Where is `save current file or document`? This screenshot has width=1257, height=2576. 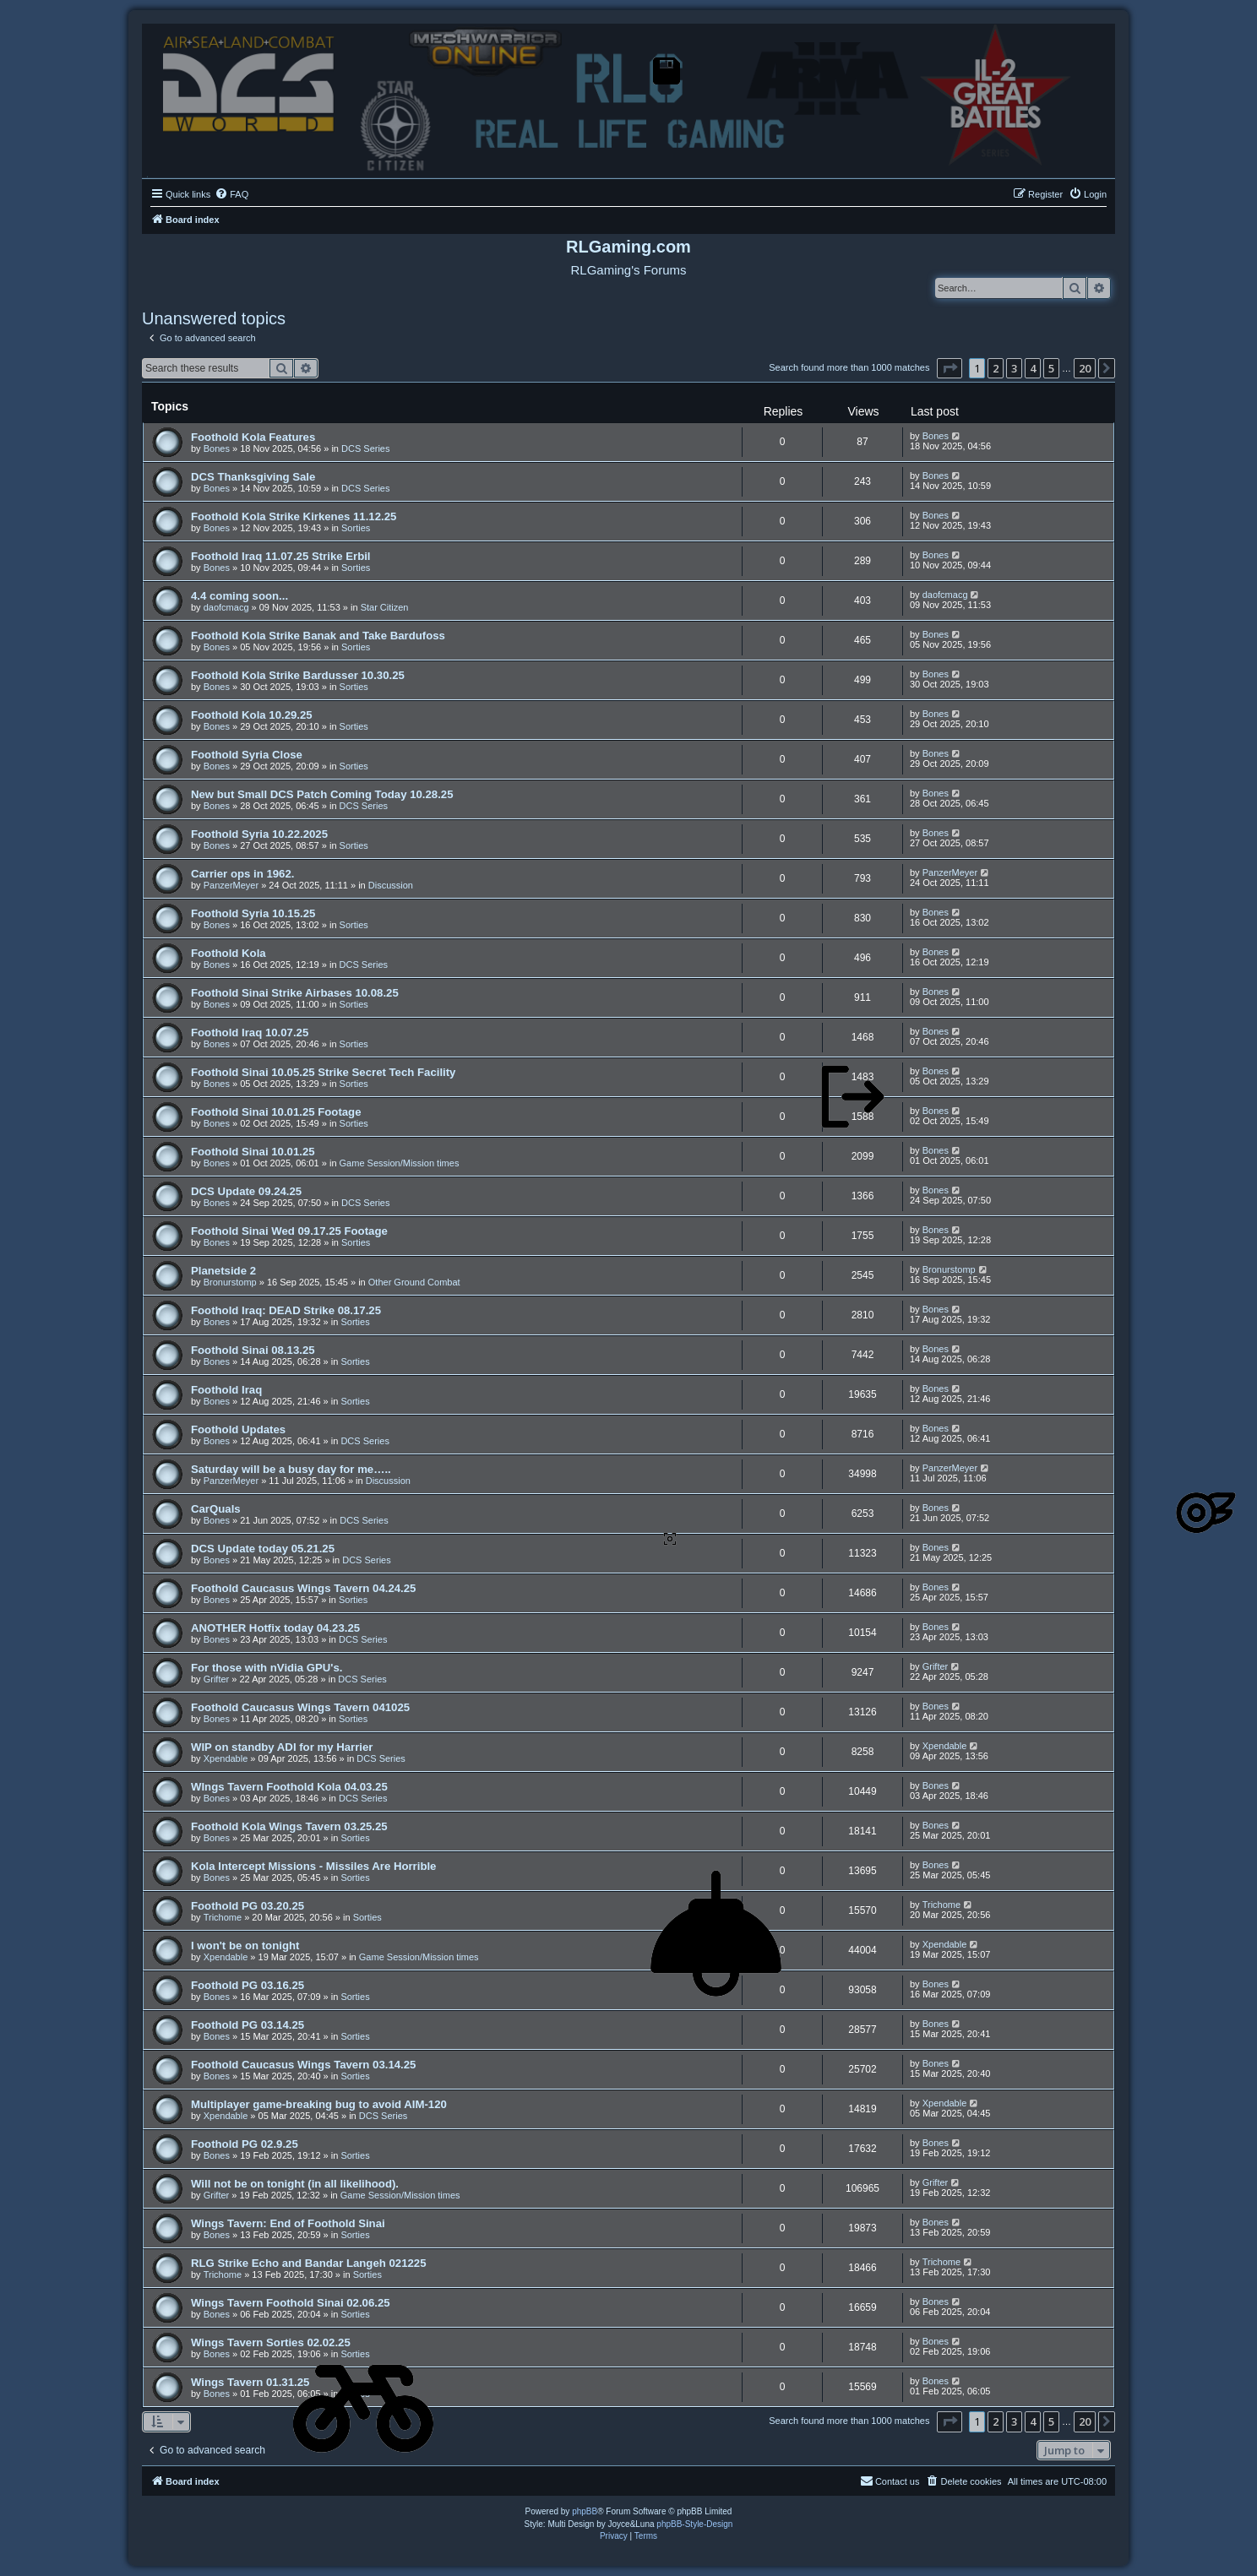
save current file or document is located at coordinates (667, 71).